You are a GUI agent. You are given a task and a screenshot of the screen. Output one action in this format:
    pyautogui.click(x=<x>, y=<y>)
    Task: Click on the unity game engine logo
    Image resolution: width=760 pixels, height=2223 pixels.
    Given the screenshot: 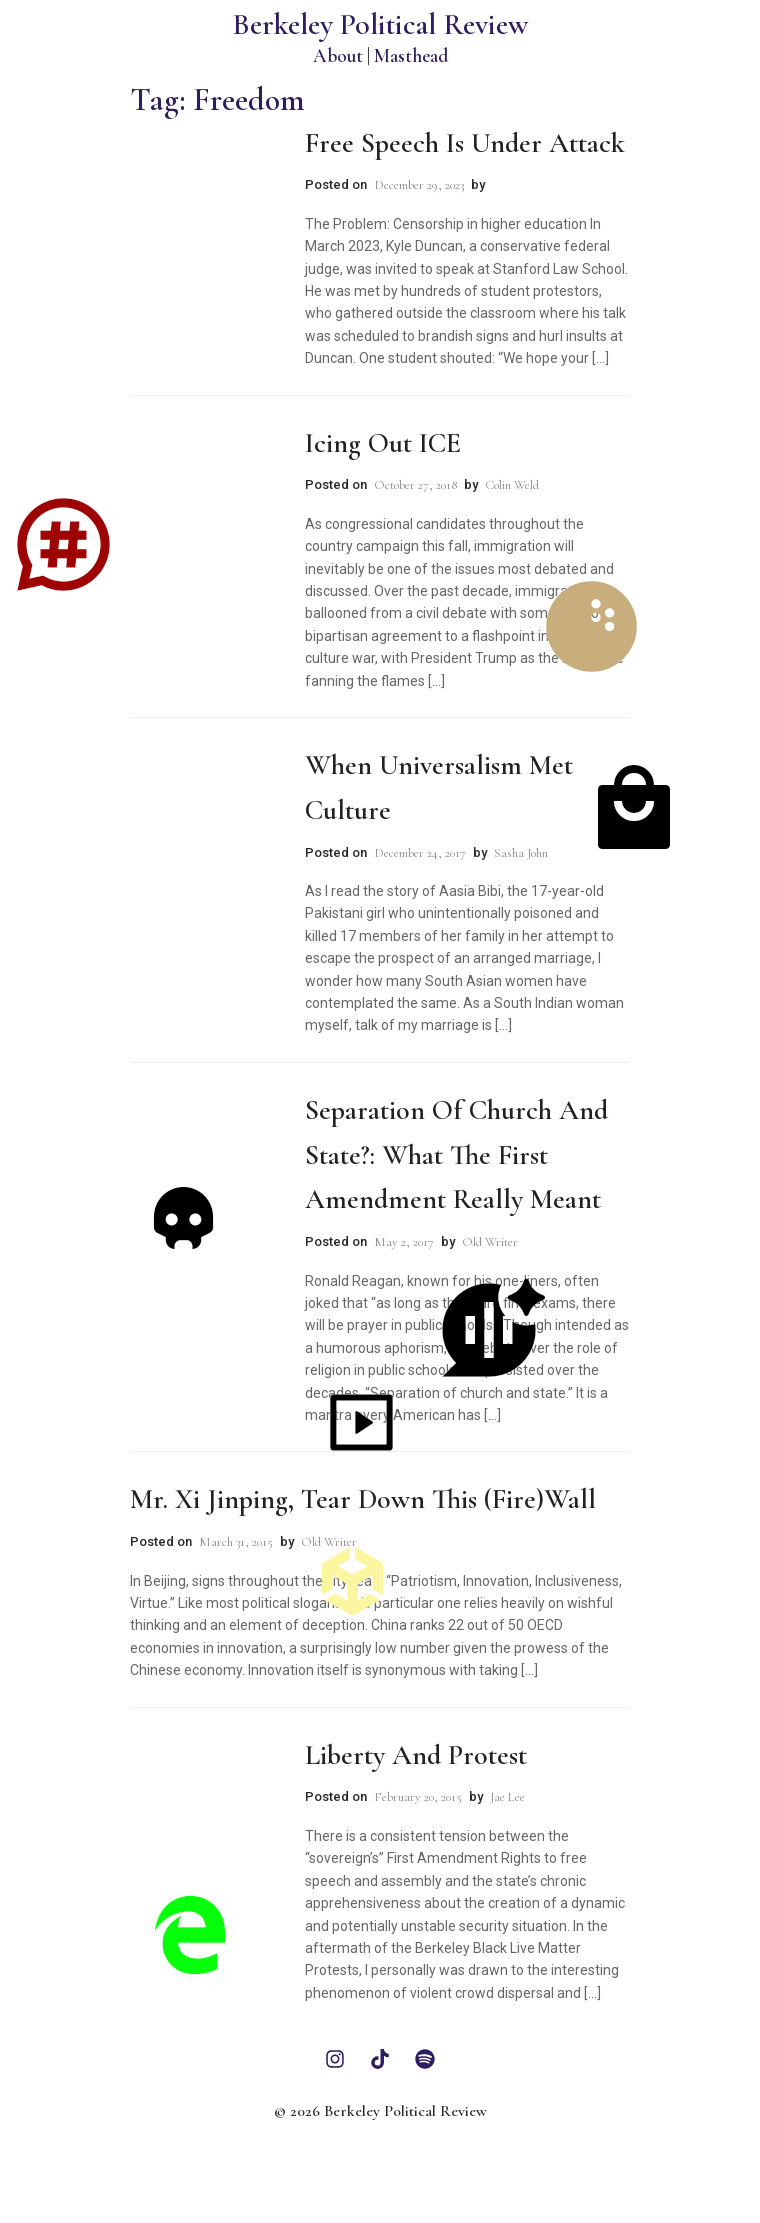 What is the action you would take?
    pyautogui.click(x=352, y=1581)
    